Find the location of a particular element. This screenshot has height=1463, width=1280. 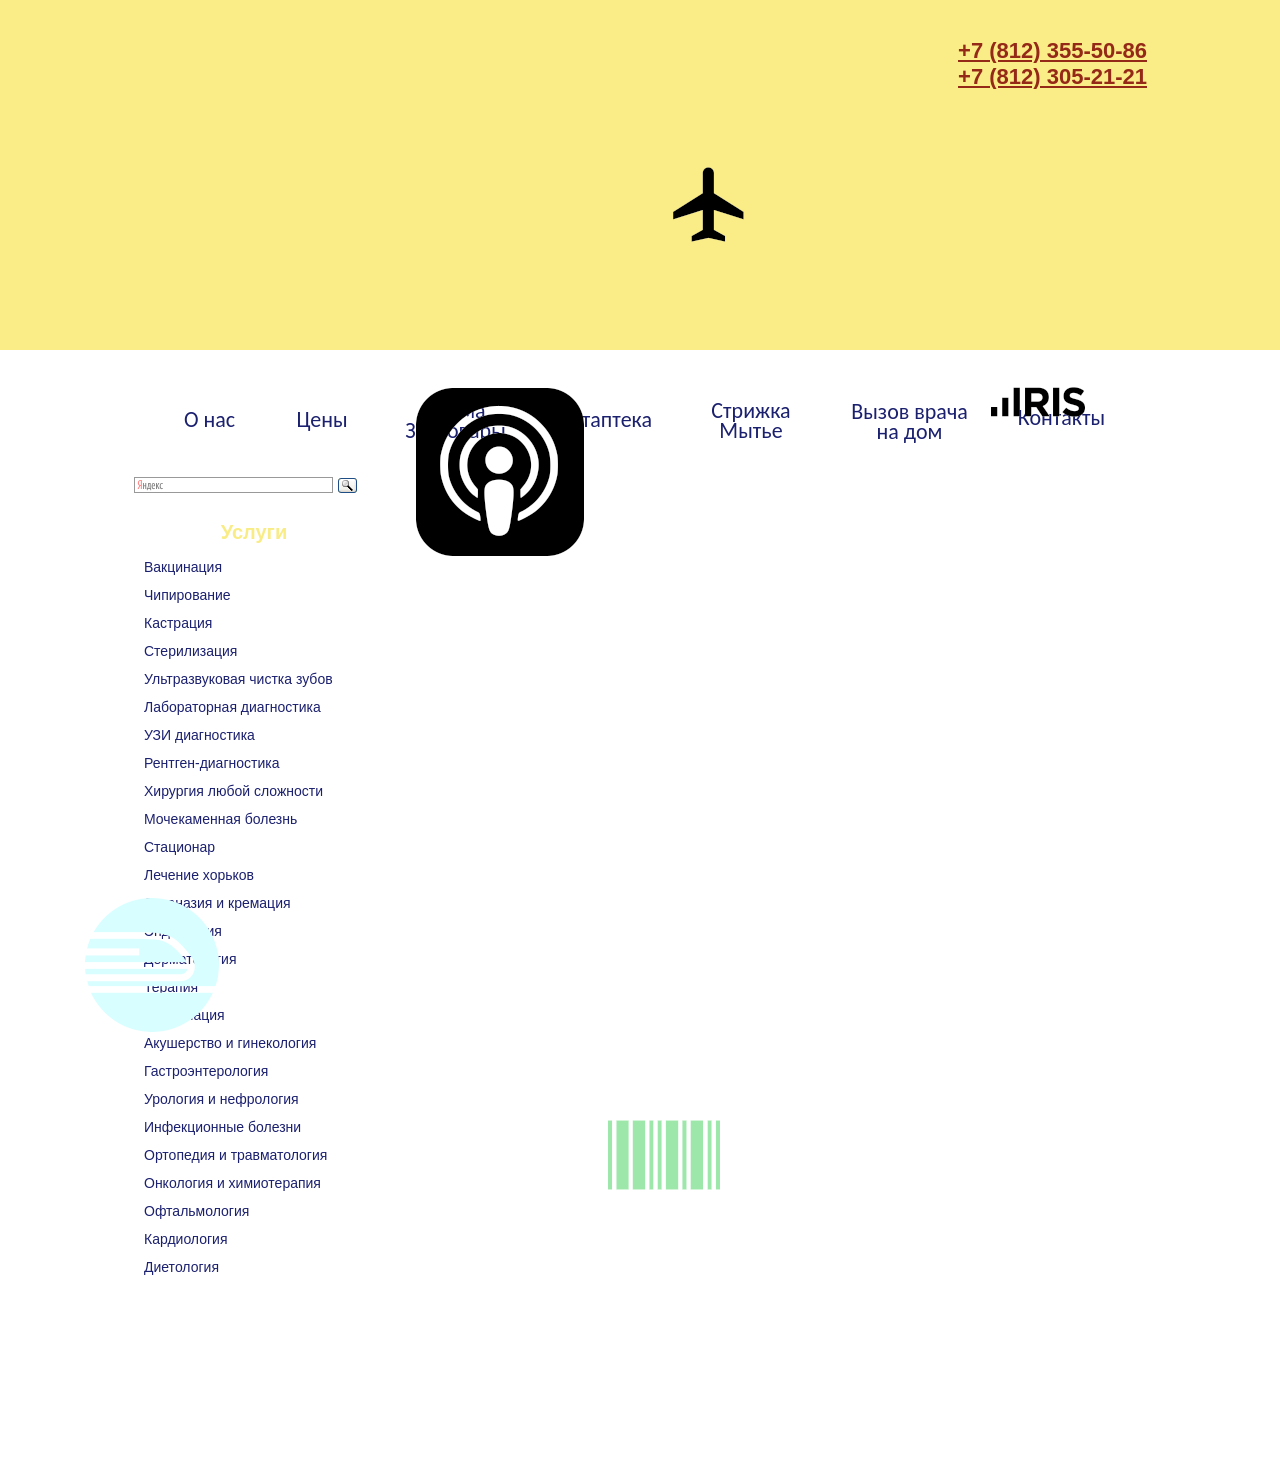

open apple podcasts app is located at coordinates (500, 472).